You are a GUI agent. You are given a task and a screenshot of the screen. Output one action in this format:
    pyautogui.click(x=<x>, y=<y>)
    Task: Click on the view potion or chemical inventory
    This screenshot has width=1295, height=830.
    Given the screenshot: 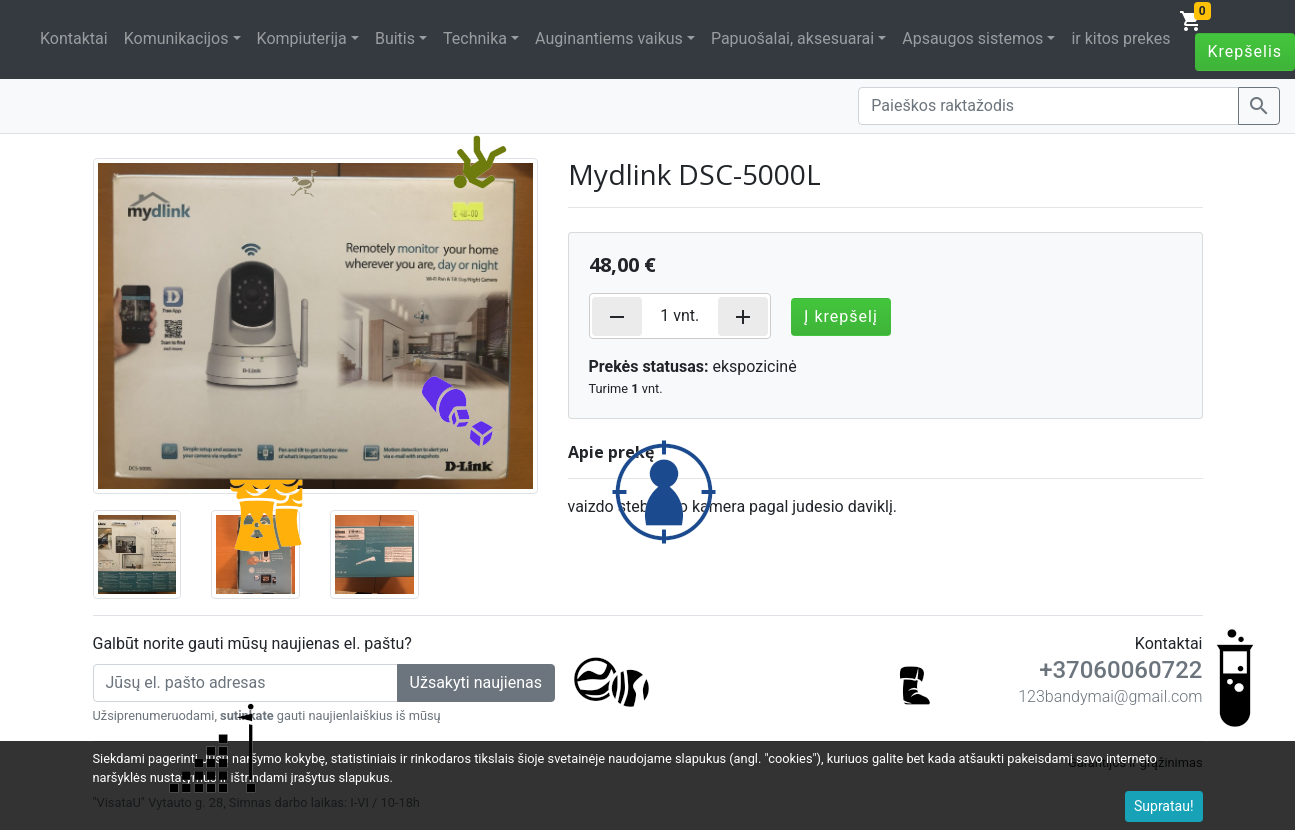 What is the action you would take?
    pyautogui.click(x=1235, y=678)
    